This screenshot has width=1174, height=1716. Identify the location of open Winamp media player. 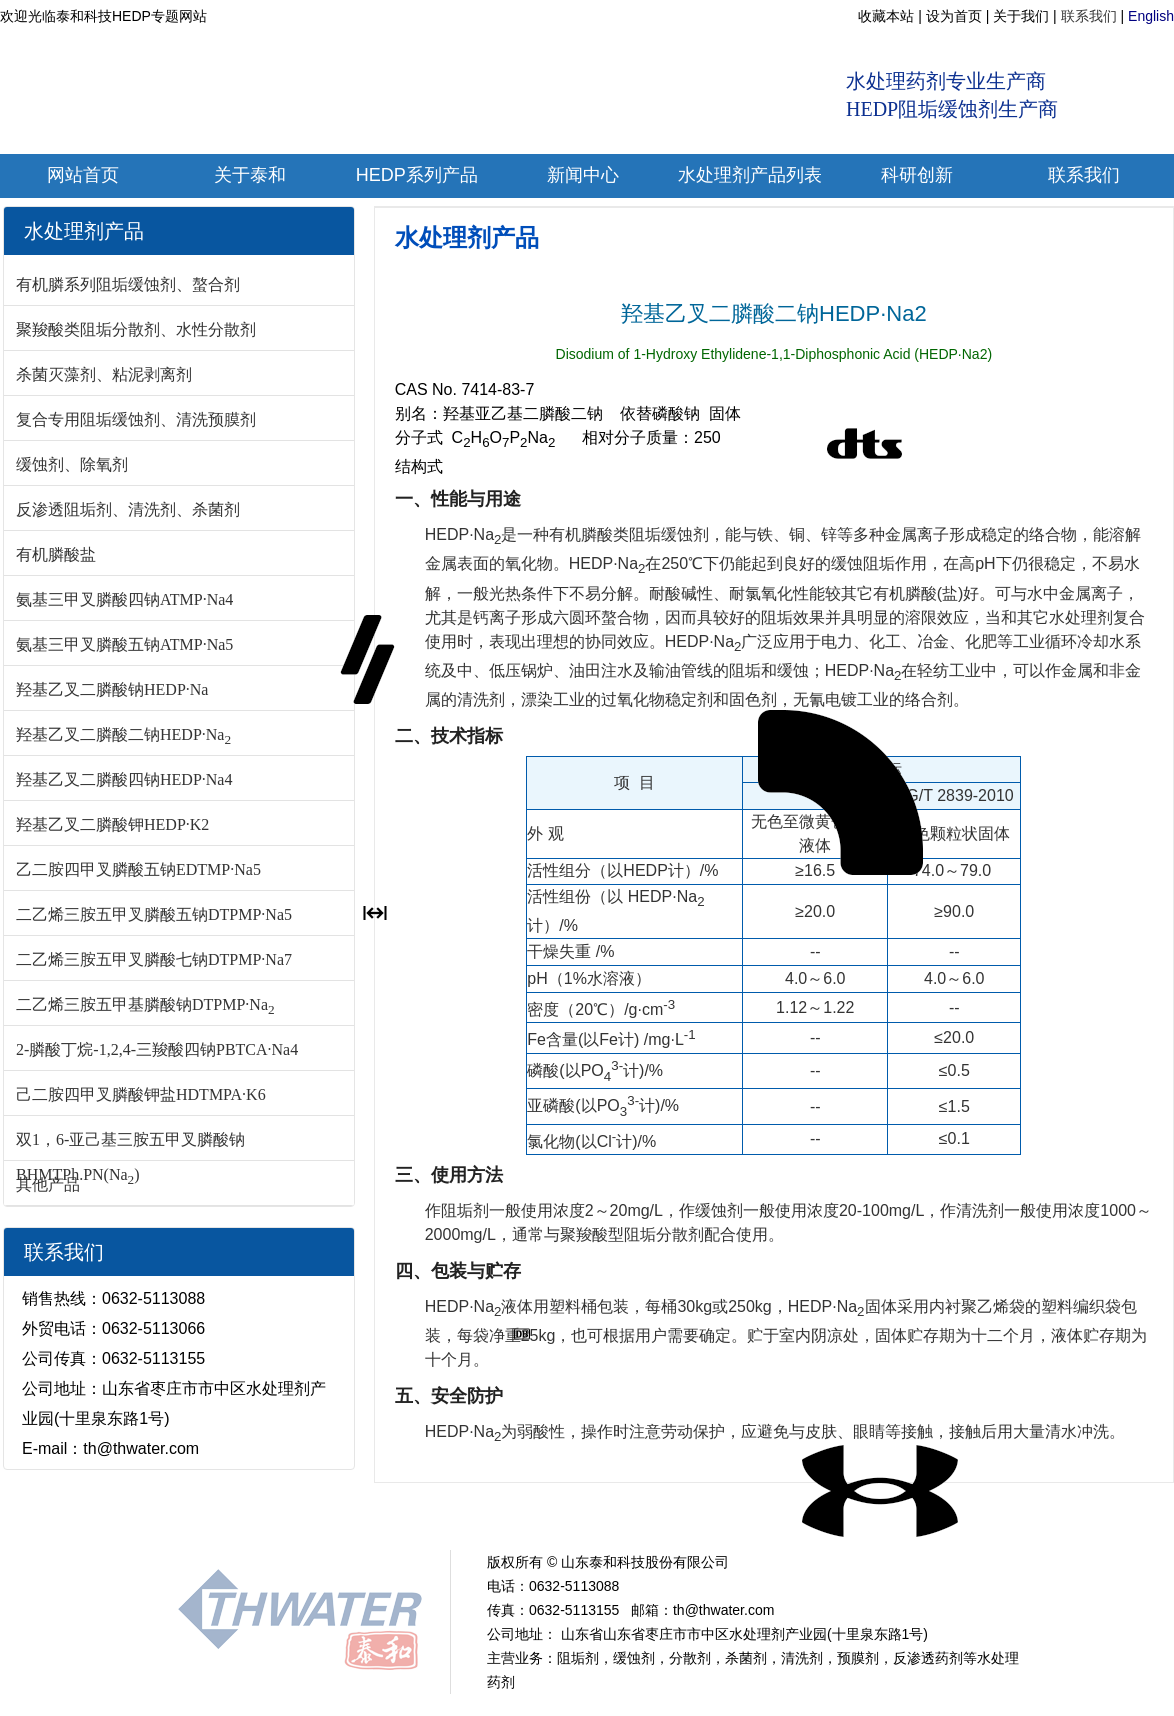
(367, 659).